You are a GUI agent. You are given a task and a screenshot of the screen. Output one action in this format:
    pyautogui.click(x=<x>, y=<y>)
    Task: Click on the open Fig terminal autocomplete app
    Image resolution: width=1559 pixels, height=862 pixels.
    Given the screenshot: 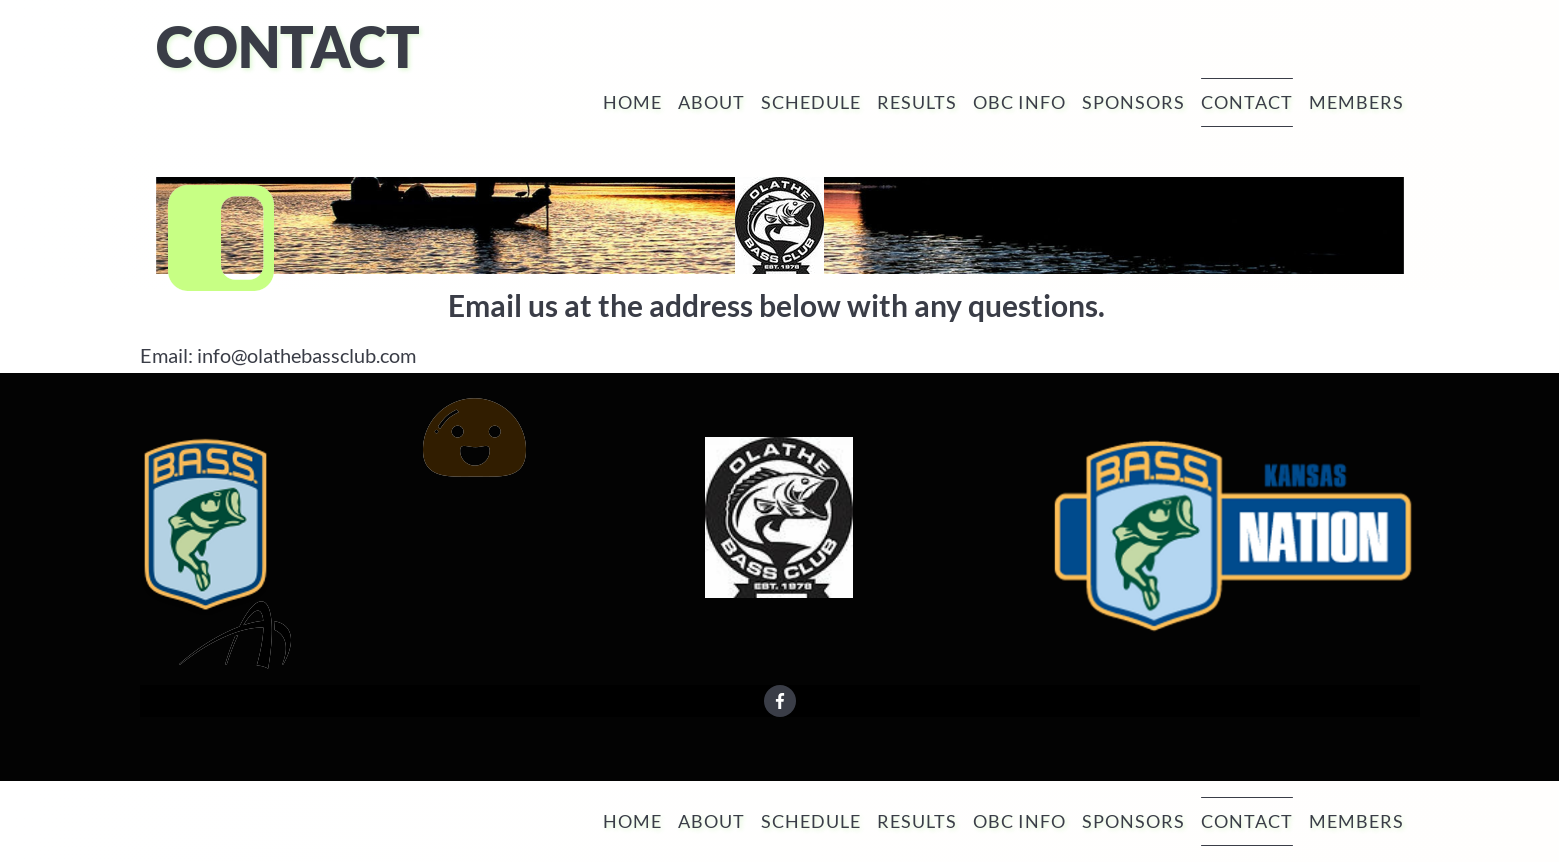 What is the action you would take?
    pyautogui.click(x=221, y=238)
    